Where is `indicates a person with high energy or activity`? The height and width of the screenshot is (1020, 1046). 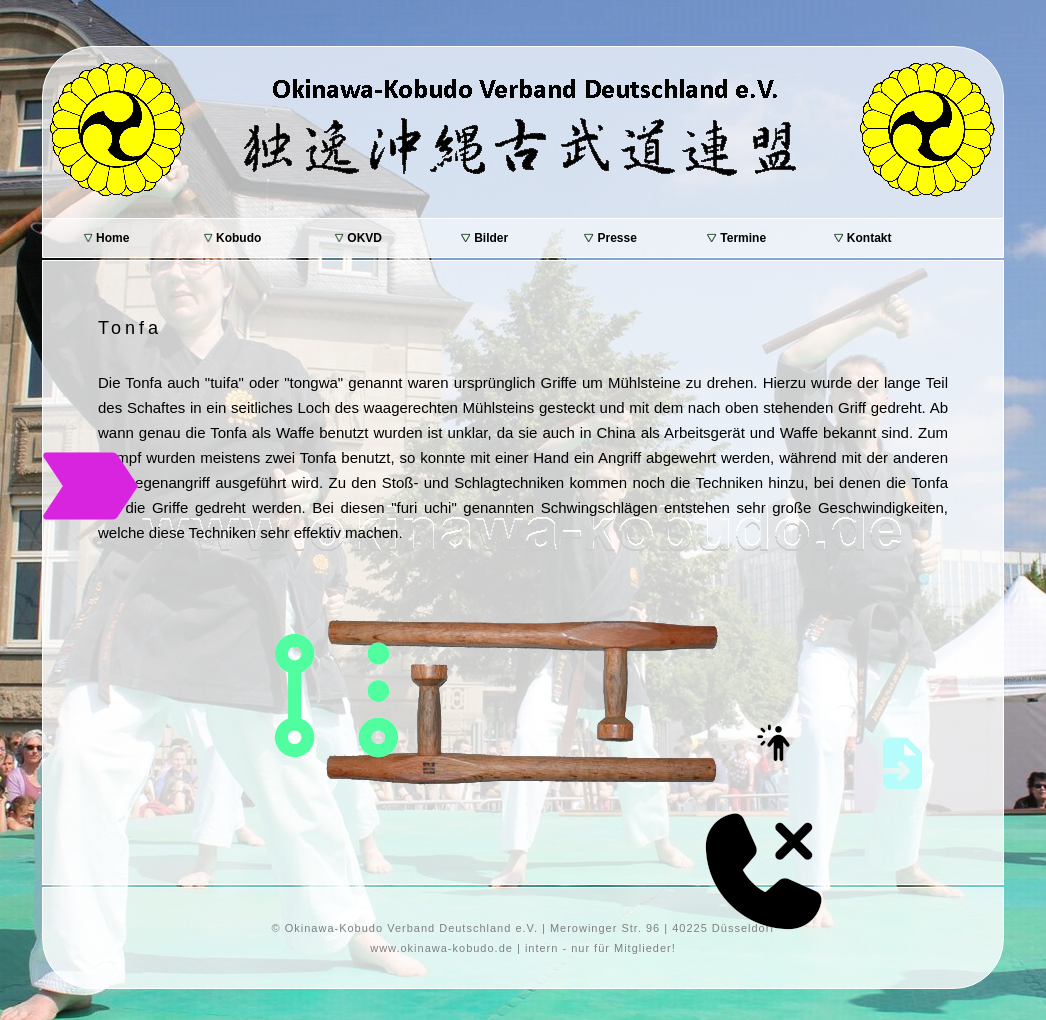
indicates a person with high energy or activity is located at coordinates (776, 743).